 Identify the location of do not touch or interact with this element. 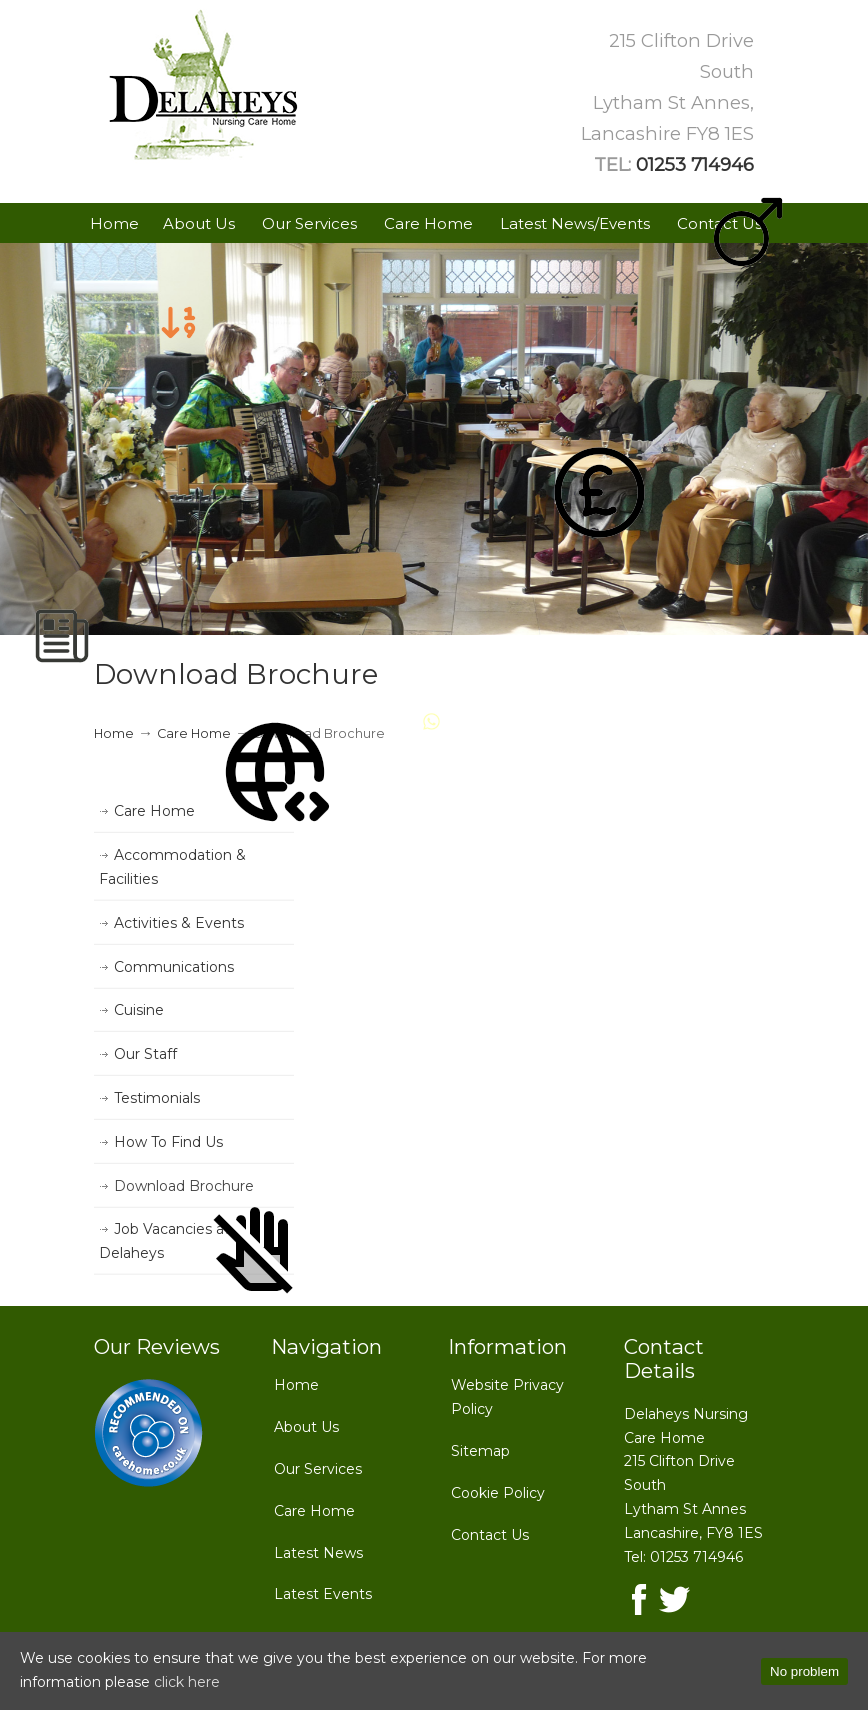
(256, 1251).